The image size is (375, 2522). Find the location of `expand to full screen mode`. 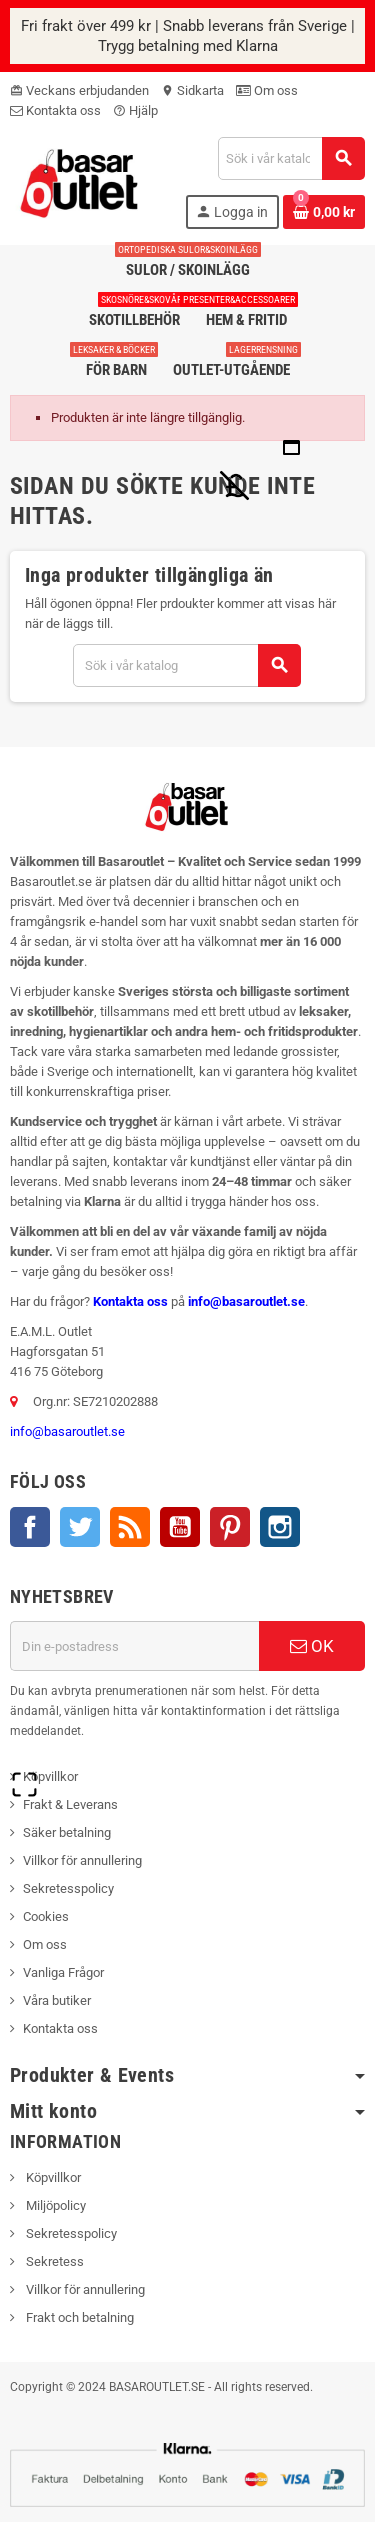

expand to full screen mode is located at coordinates (24, 1784).